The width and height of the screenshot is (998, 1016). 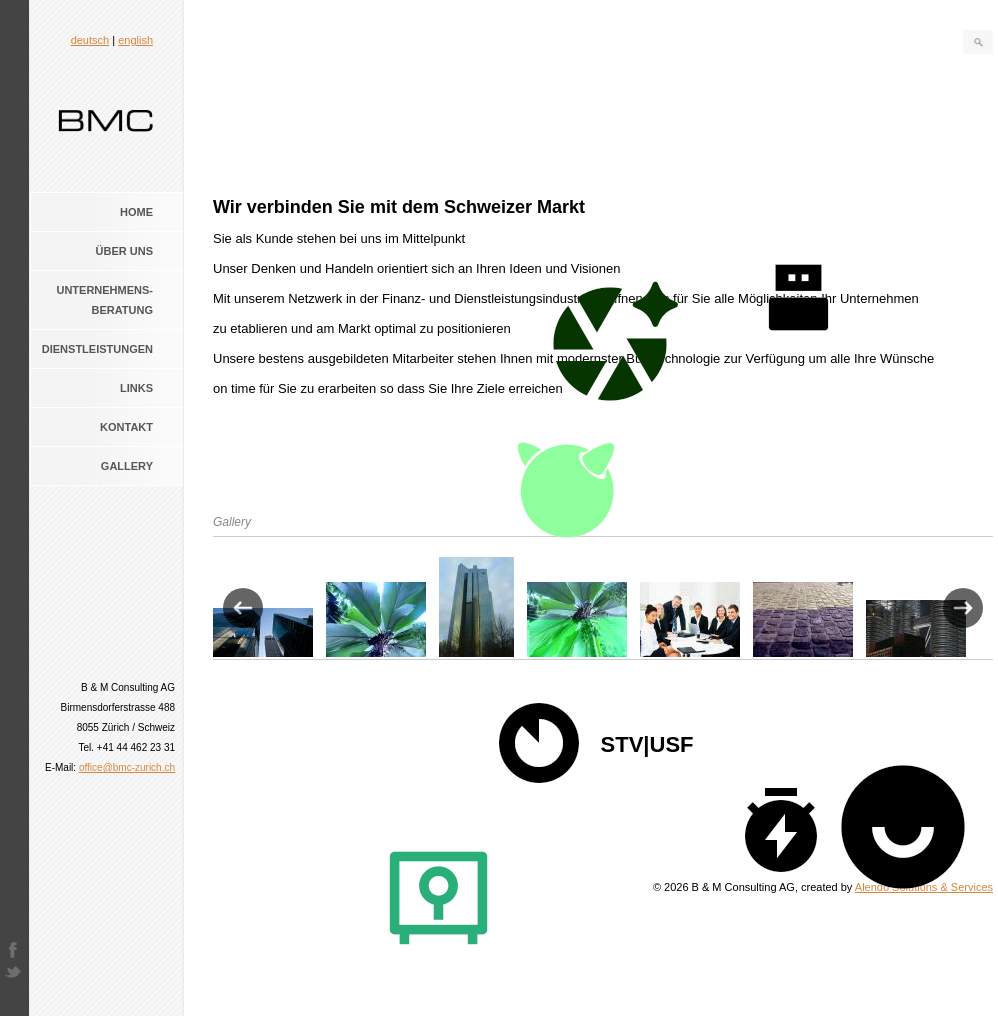 I want to click on access AI-powered camera features, so click(x=610, y=344).